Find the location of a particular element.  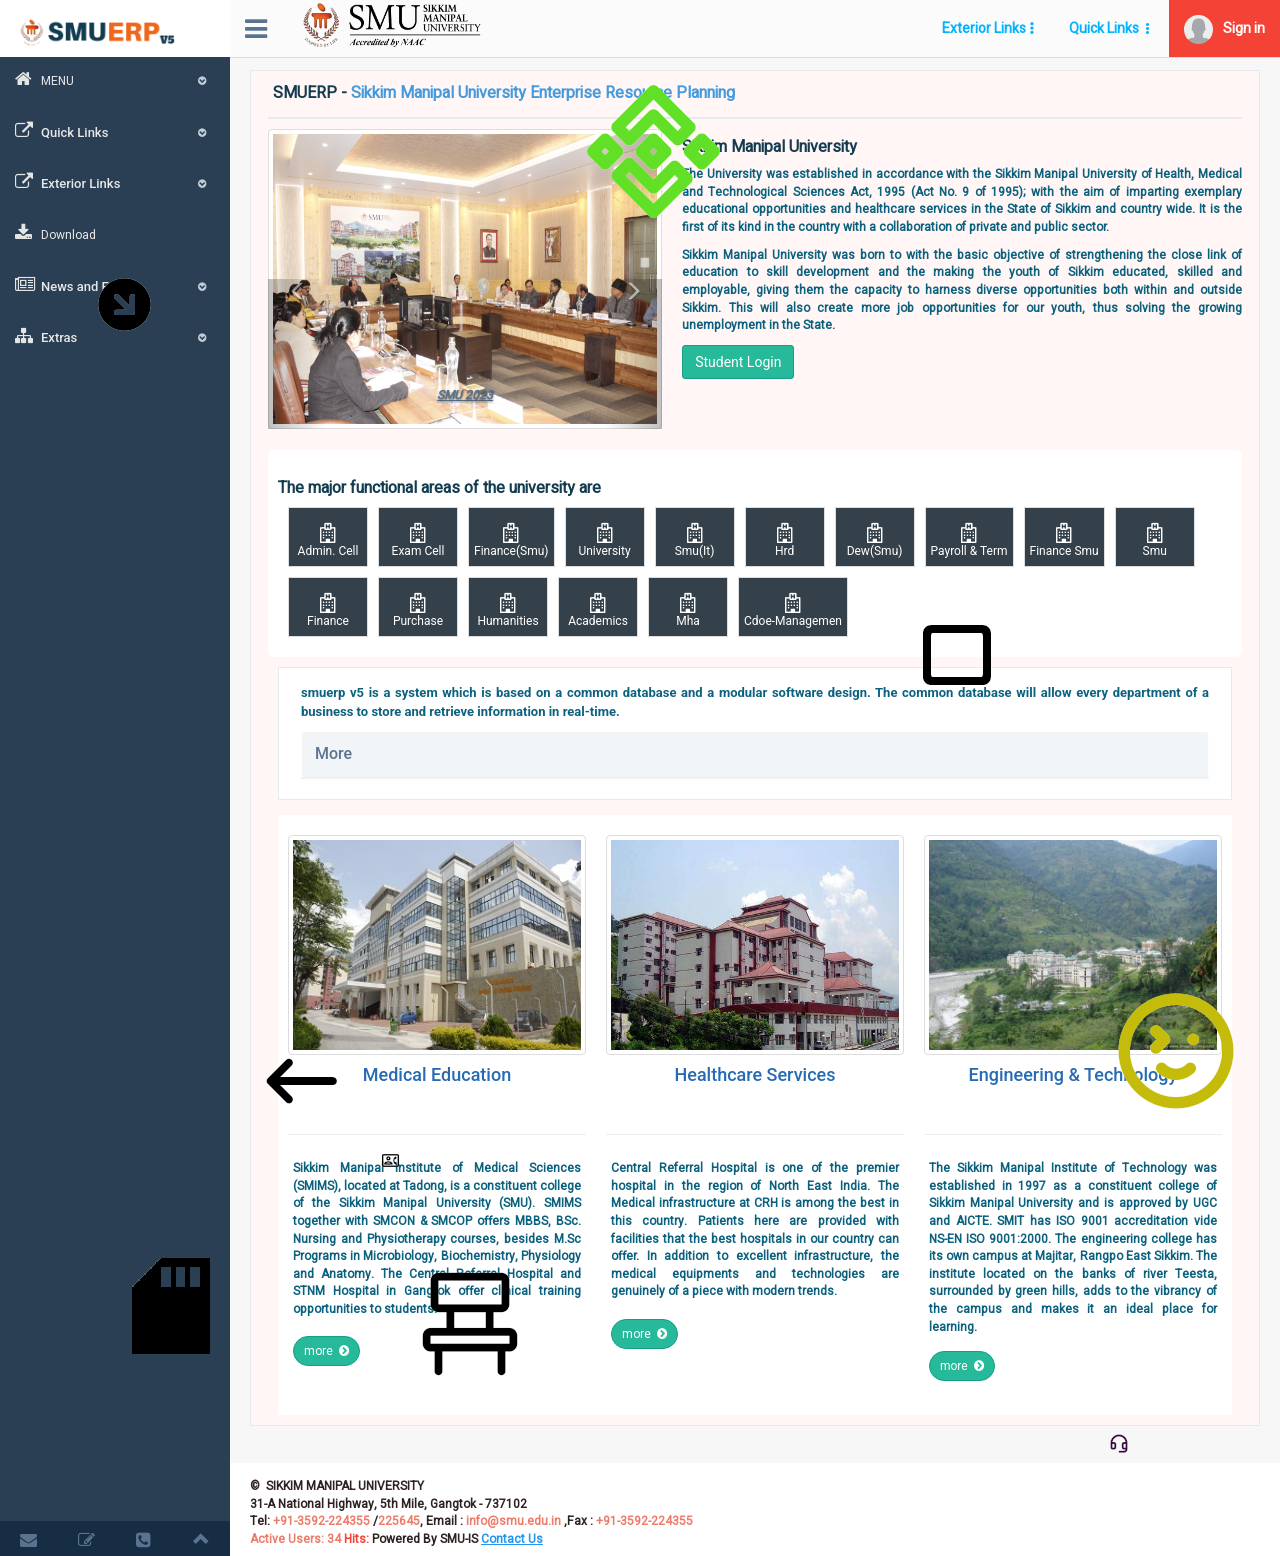

navigate to the next section diagonally is located at coordinates (124, 304).